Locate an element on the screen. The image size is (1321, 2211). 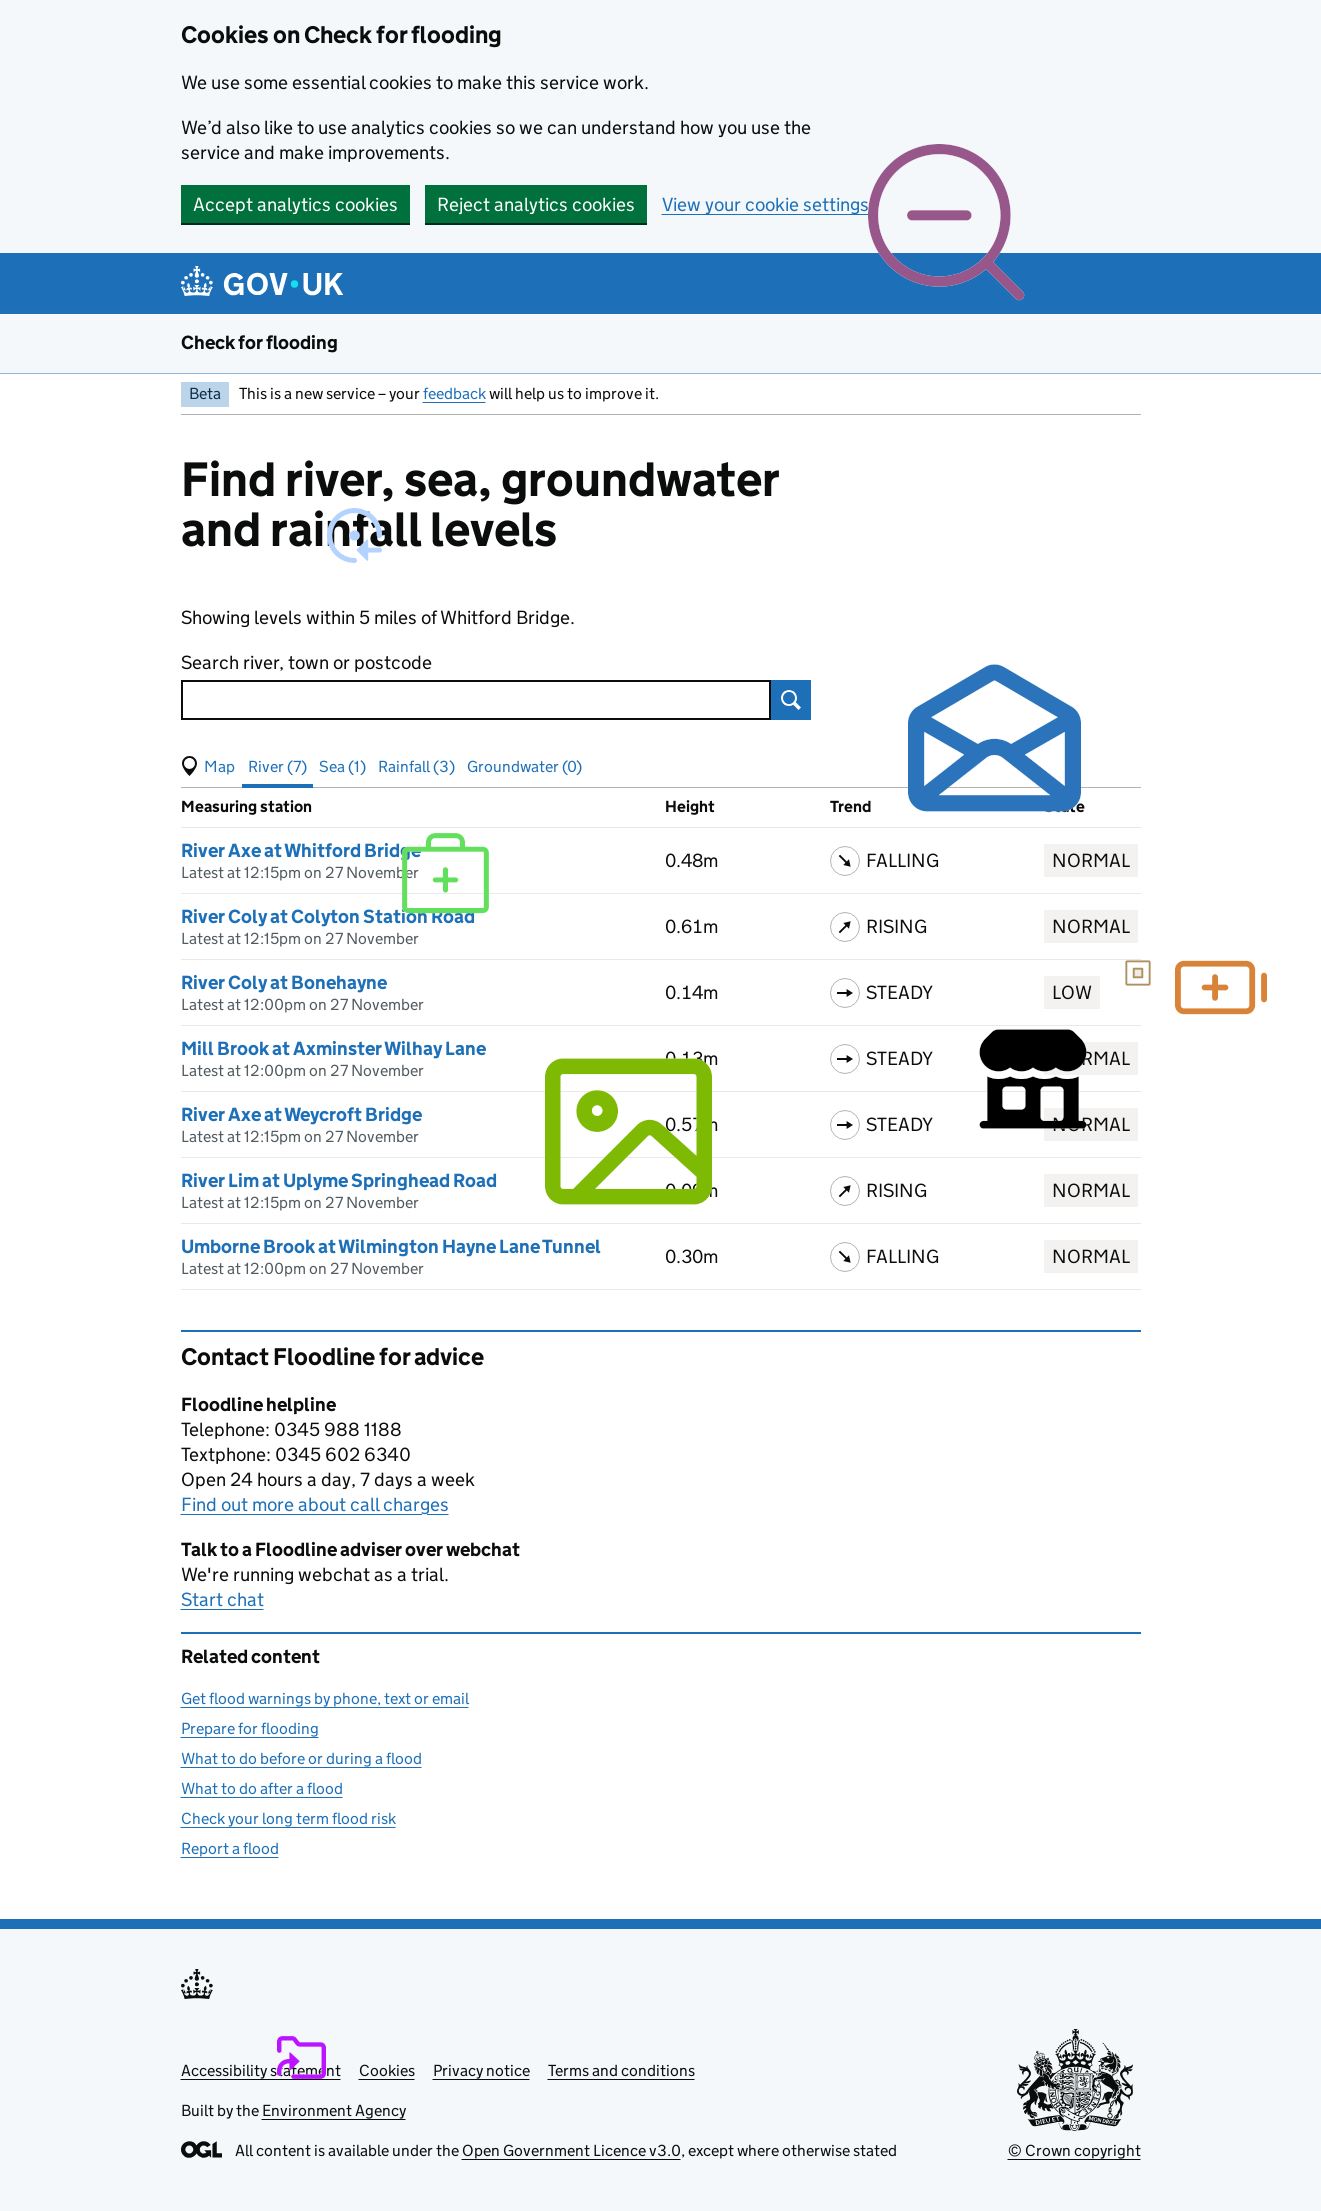
view store or shop location is located at coordinates (1033, 1079).